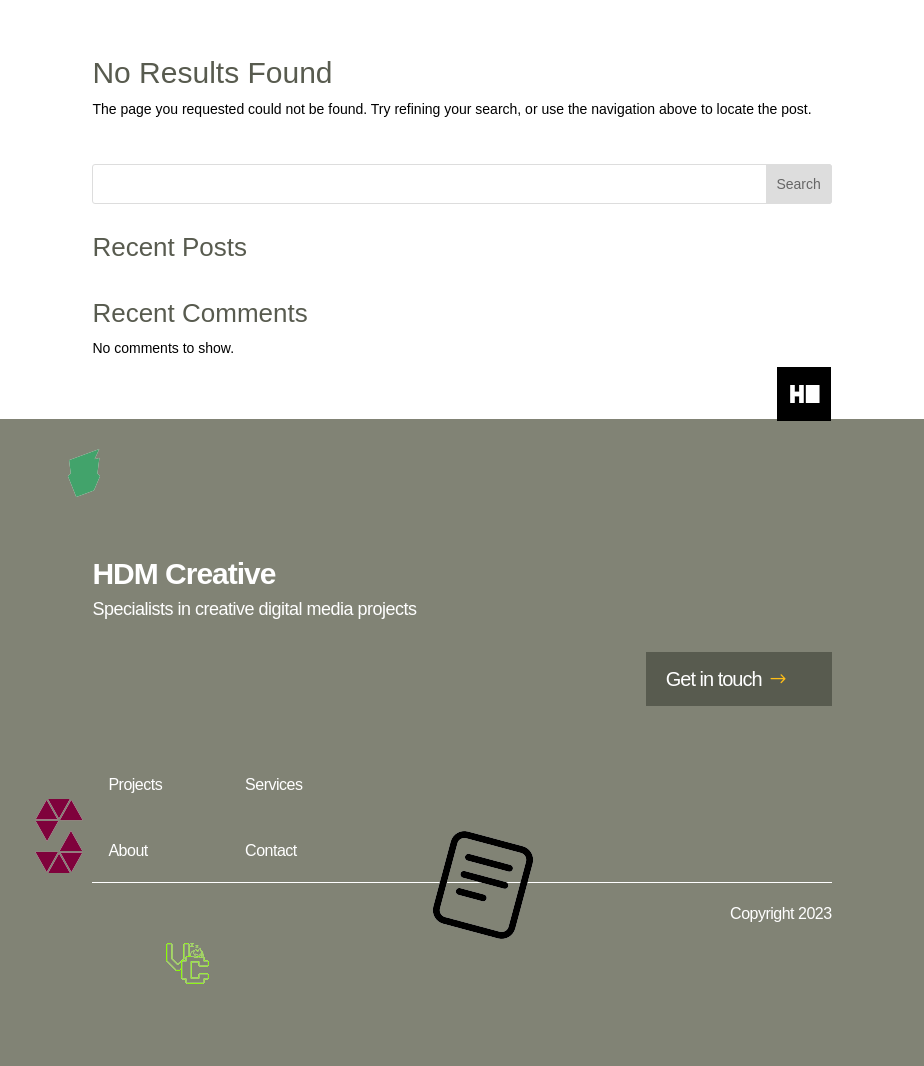 The image size is (924, 1066). Describe the element at coordinates (187, 963) in the screenshot. I see `open vencord discord client mod settings` at that location.